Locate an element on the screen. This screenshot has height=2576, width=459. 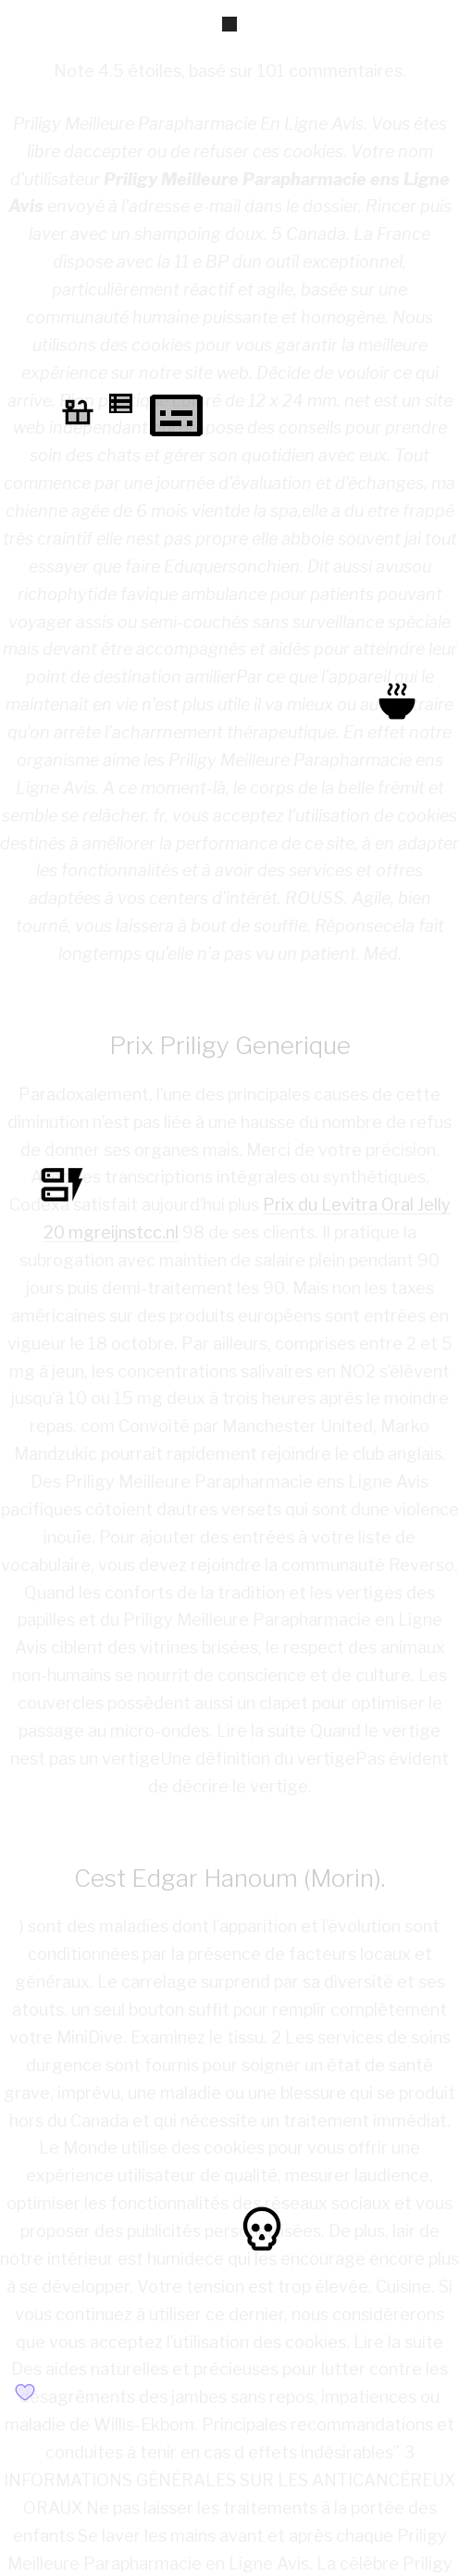
add to favorites is located at coordinates (25, 2392).